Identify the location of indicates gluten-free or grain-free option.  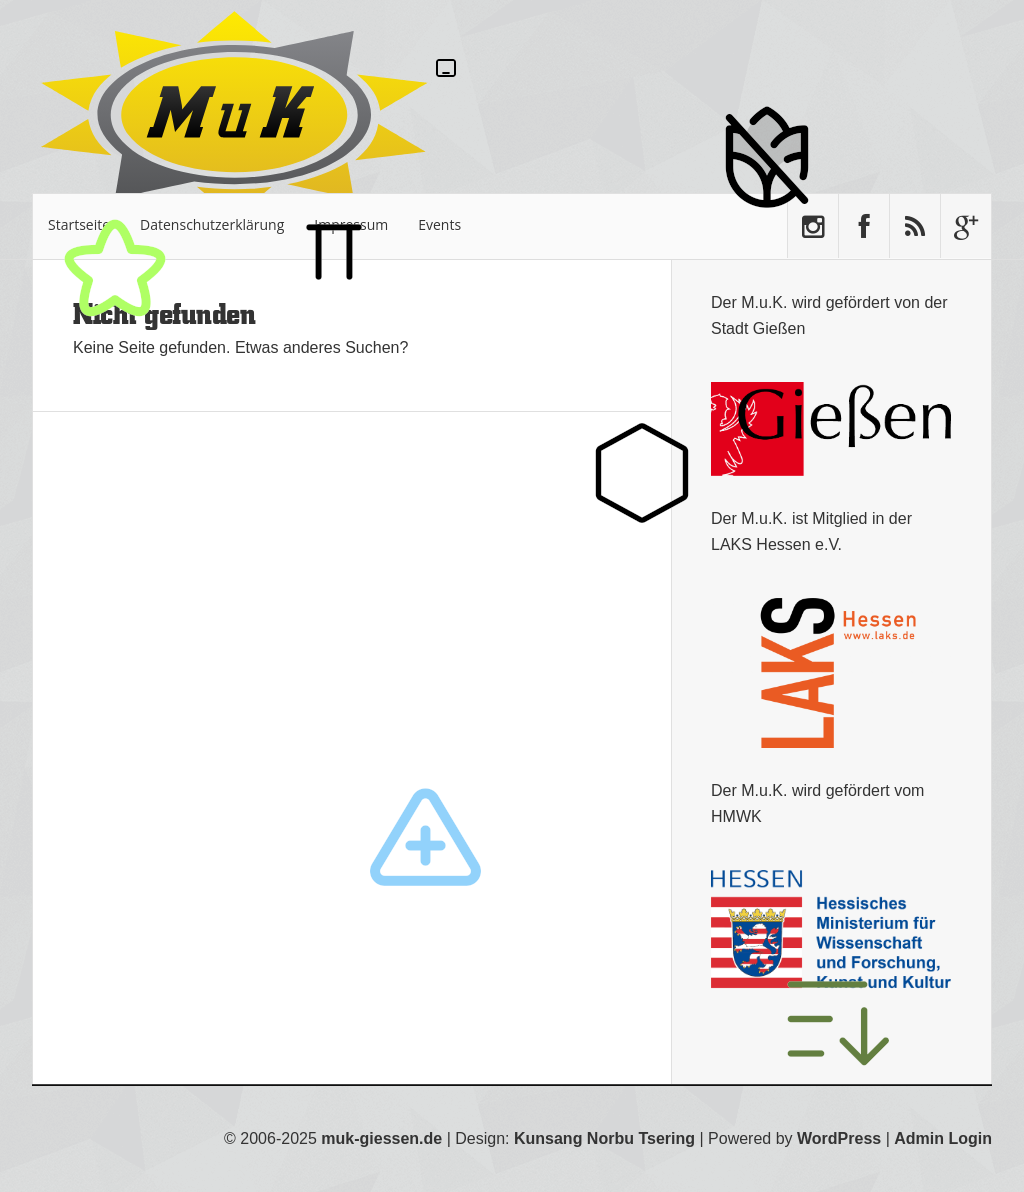
(767, 159).